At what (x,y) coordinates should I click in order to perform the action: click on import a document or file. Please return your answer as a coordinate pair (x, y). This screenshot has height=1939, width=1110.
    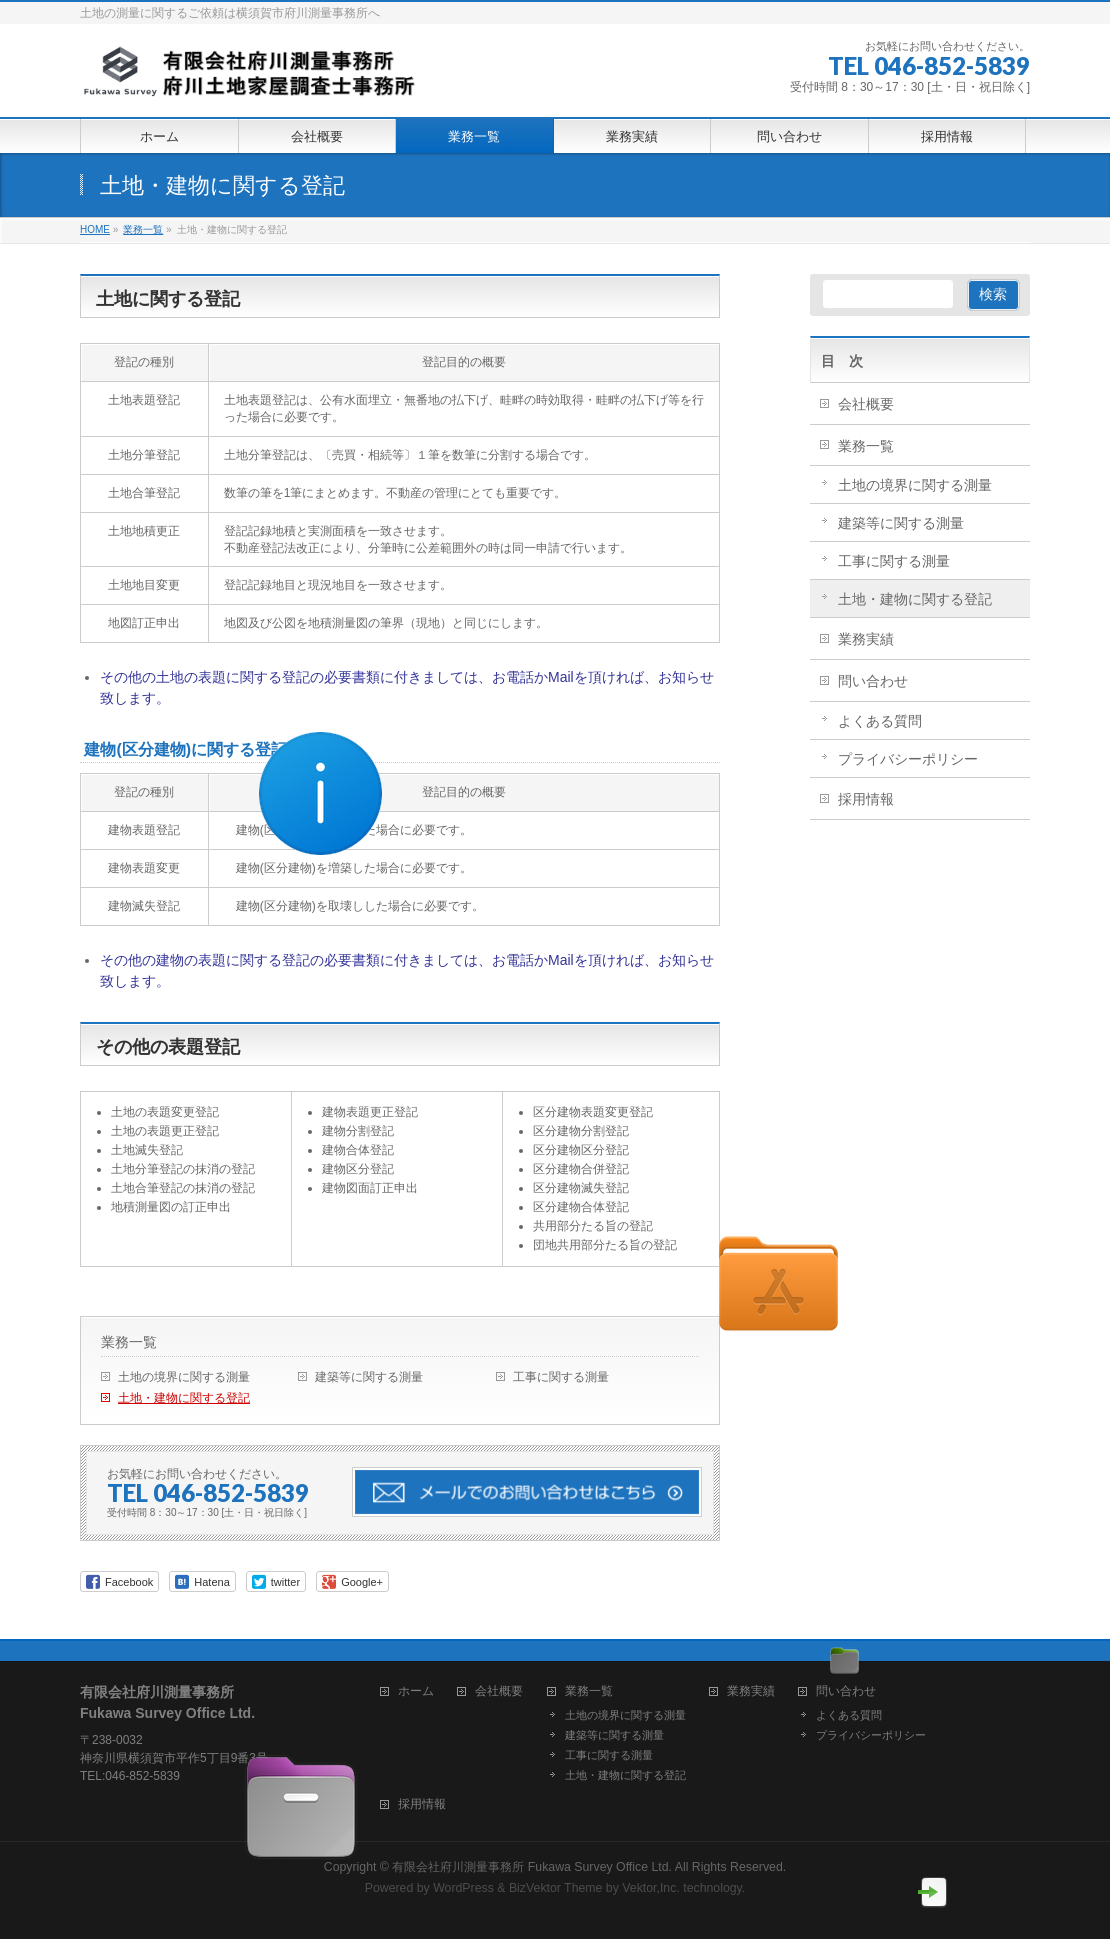
    Looking at the image, I should click on (934, 1892).